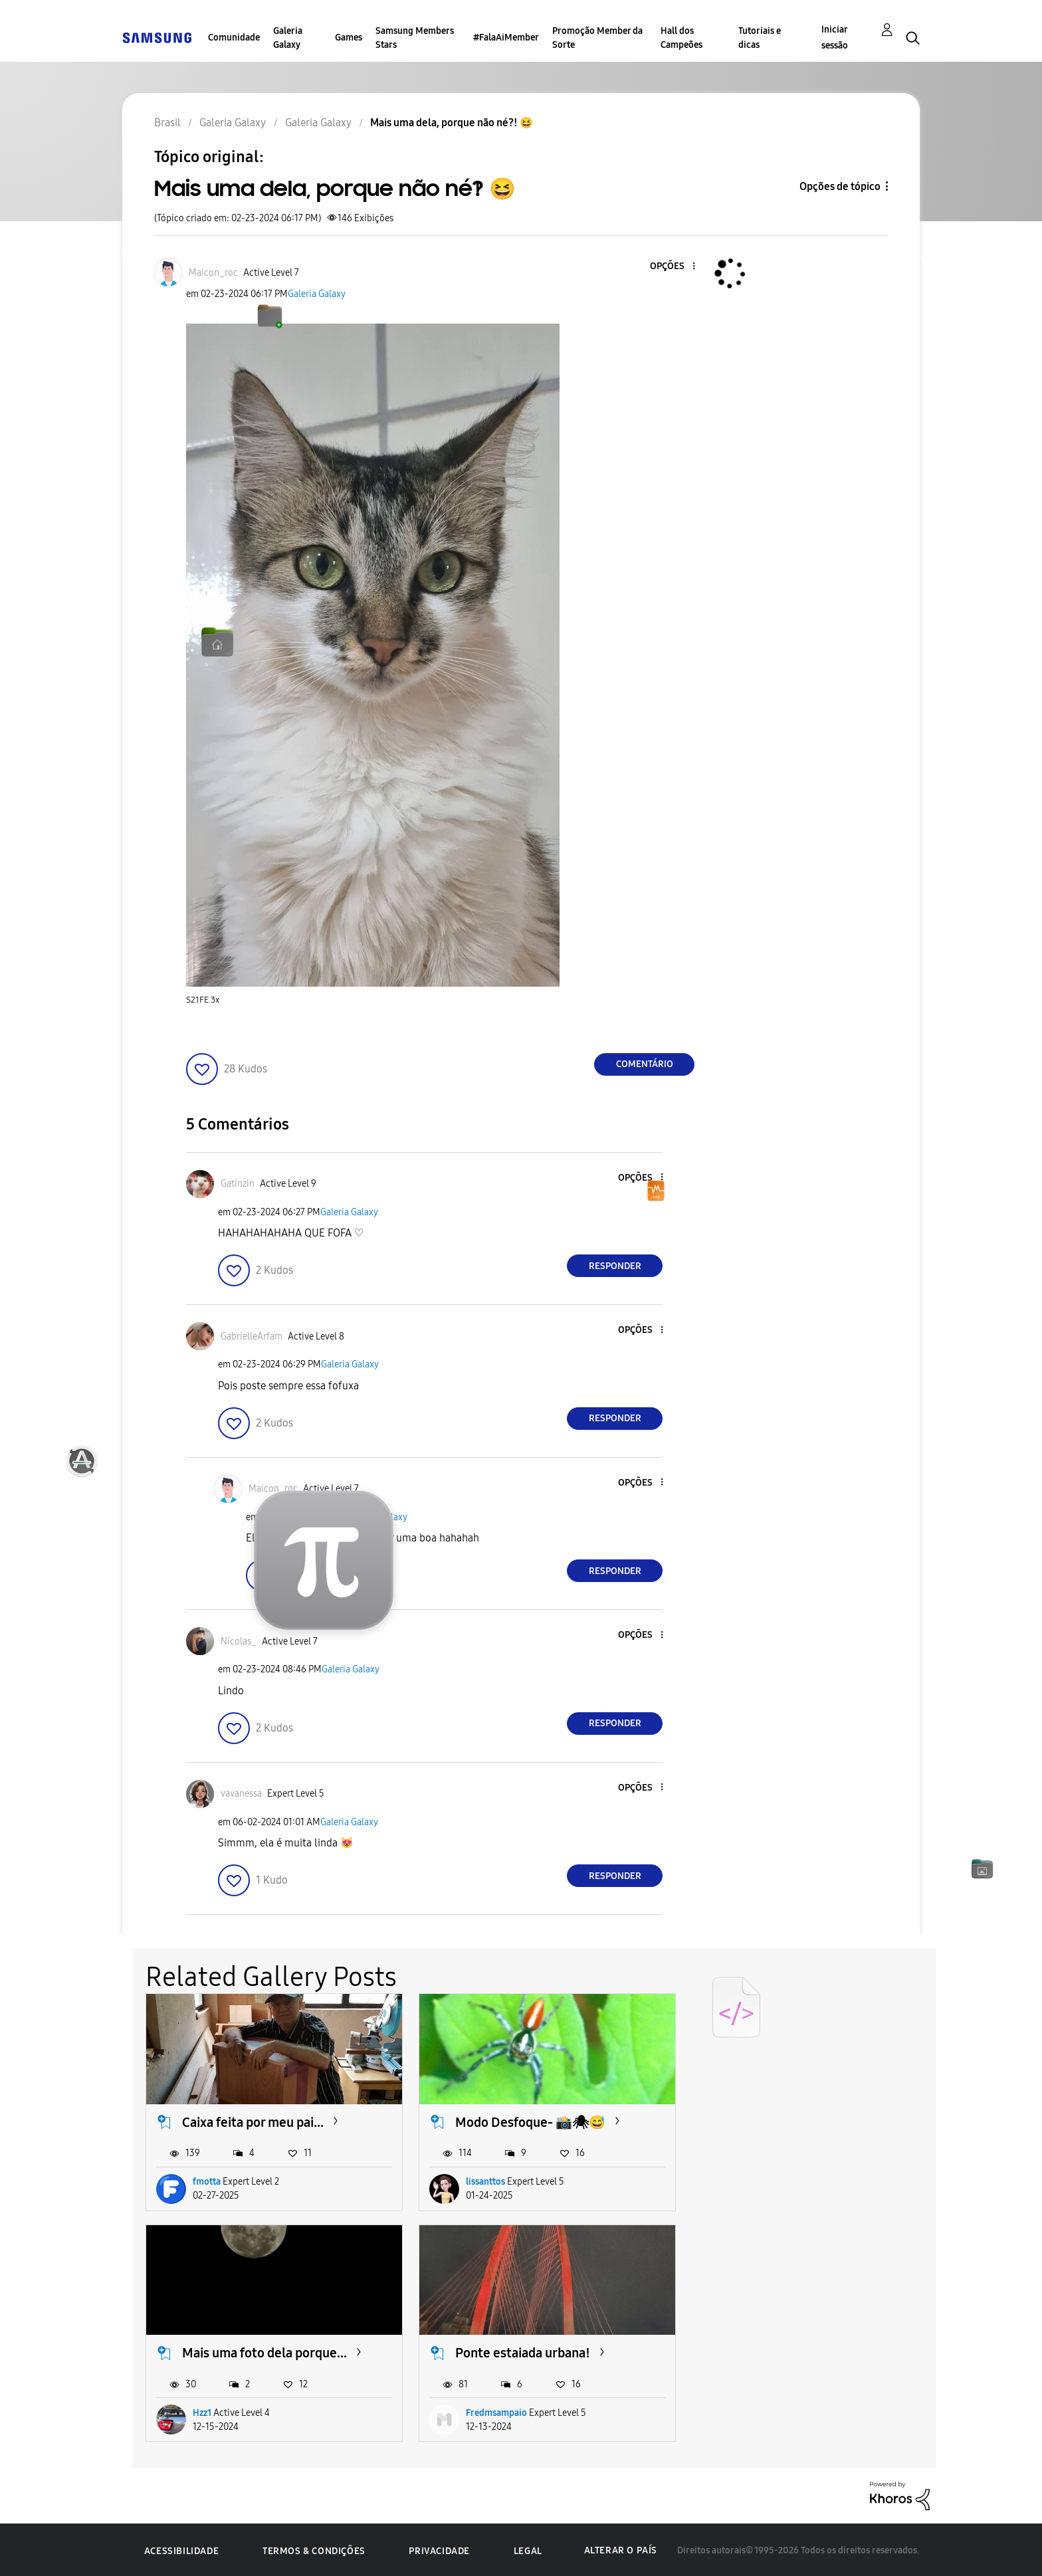 The height and width of the screenshot is (2576, 1042). Describe the element at coordinates (270, 316) in the screenshot. I see `create a new folder` at that location.